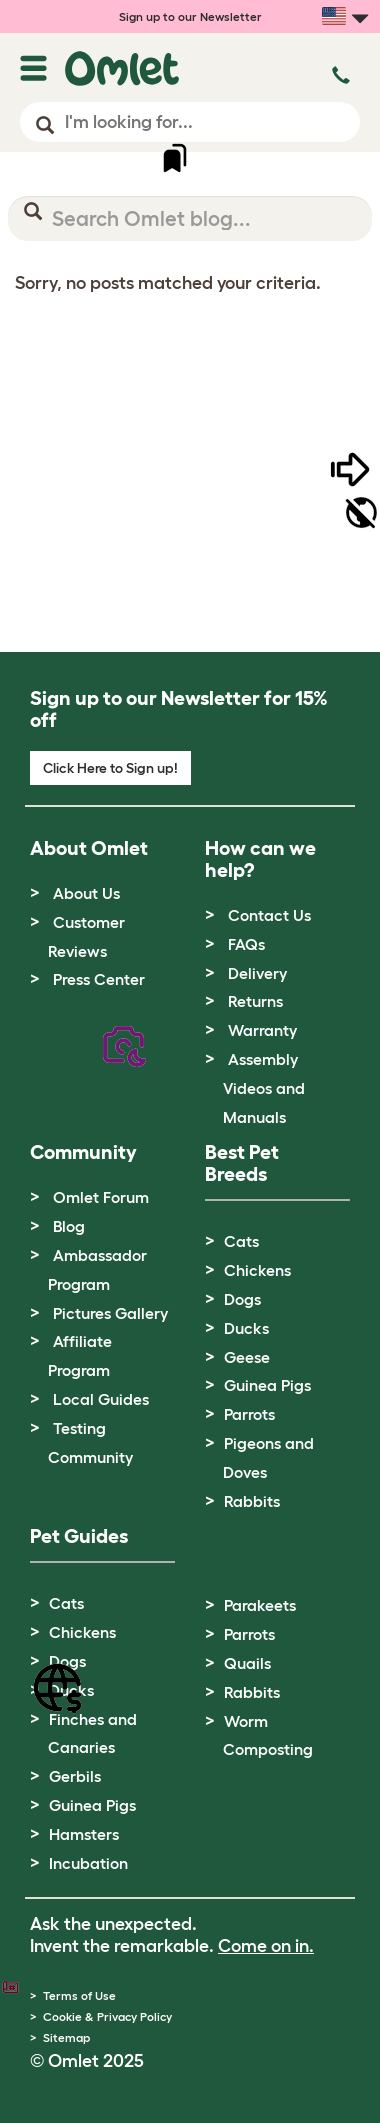 This screenshot has width=380, height=2123. Describe the element at coordinates (175, 158) in the screenshot. I see `view your saved bookmarks` at that location.